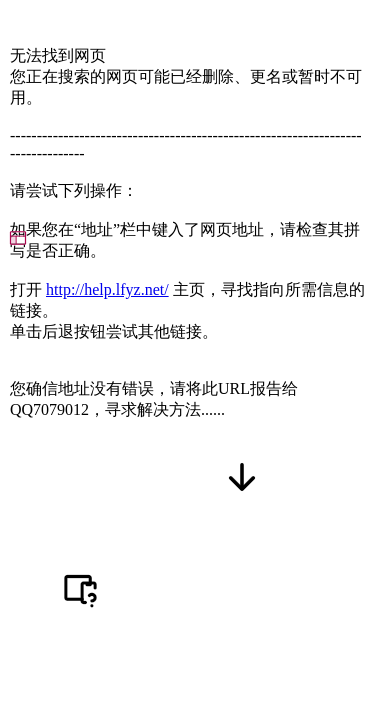 This screenshot has height=720, width=375. I want to click on switch to layout view, so click(18, 238).